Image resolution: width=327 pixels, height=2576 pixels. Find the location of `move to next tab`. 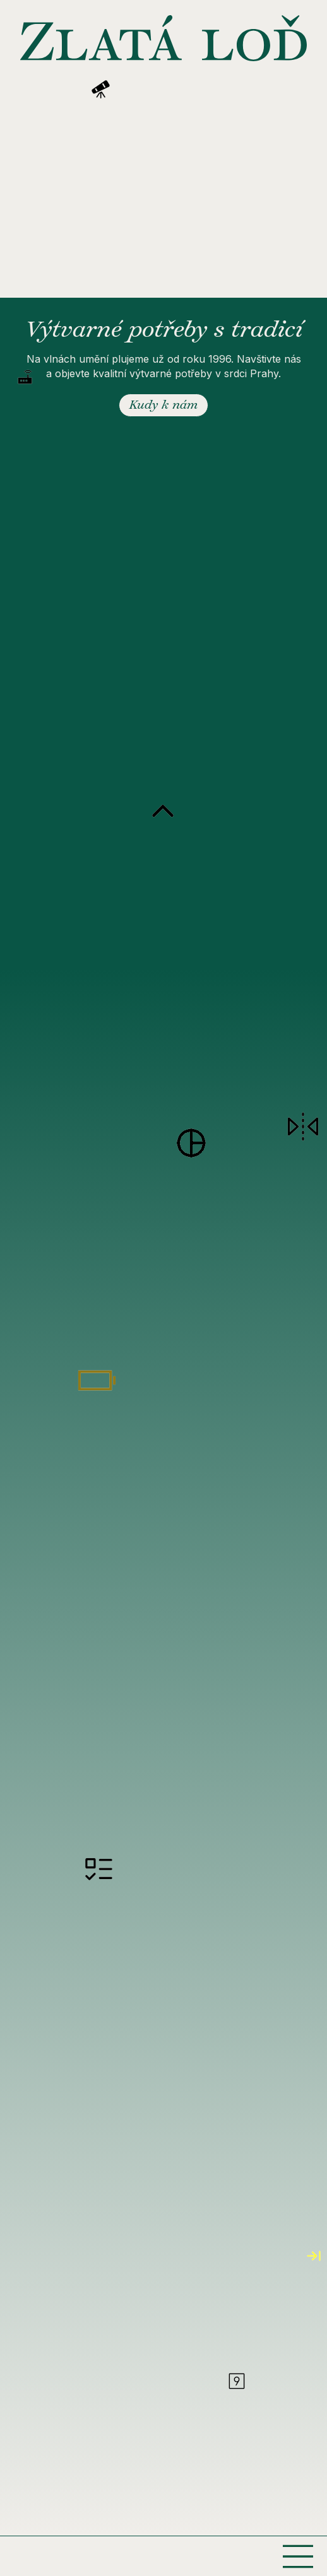

move to next tab is located at coordinates (314, 2256).